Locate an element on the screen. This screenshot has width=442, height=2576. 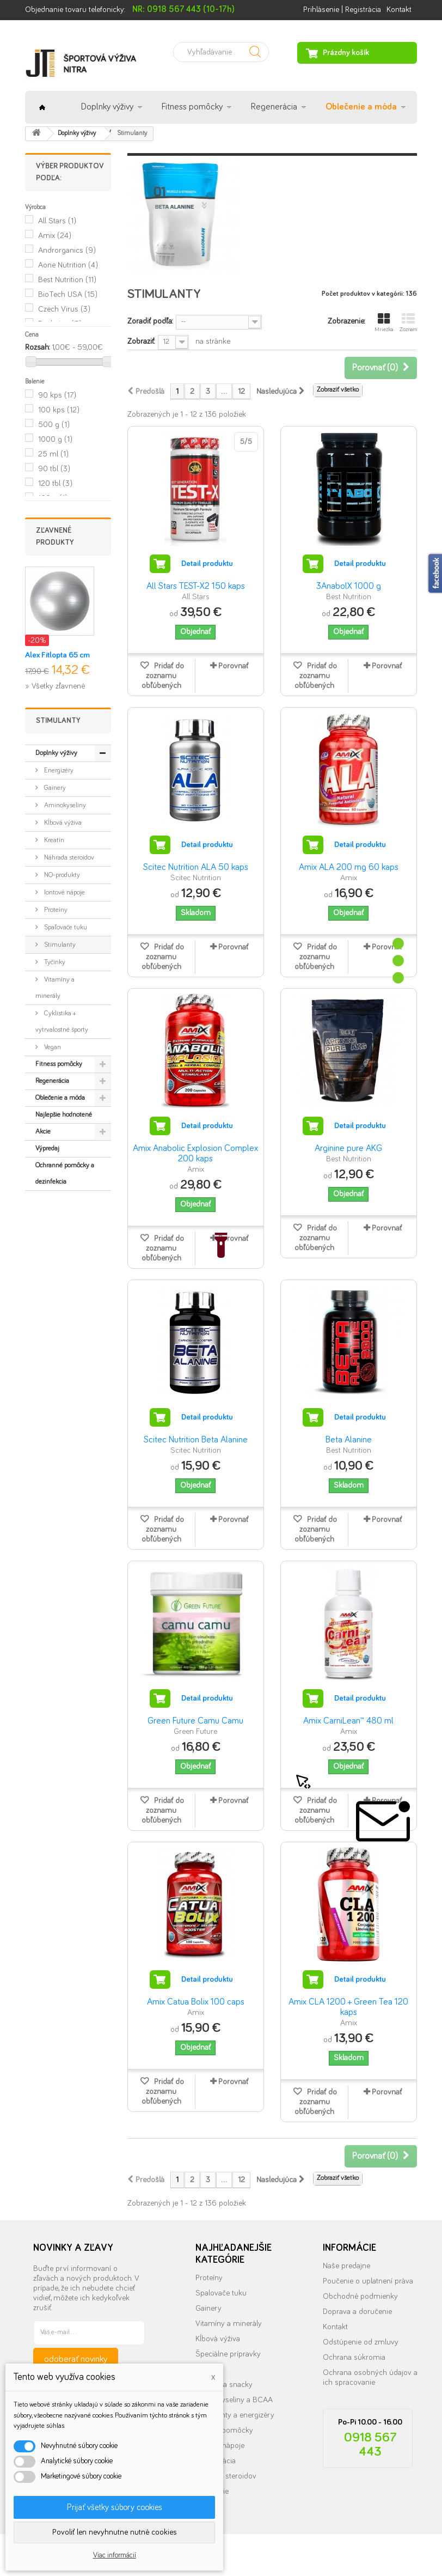
access developer cursor or pointer settings is located at coordinates (303, 1781).